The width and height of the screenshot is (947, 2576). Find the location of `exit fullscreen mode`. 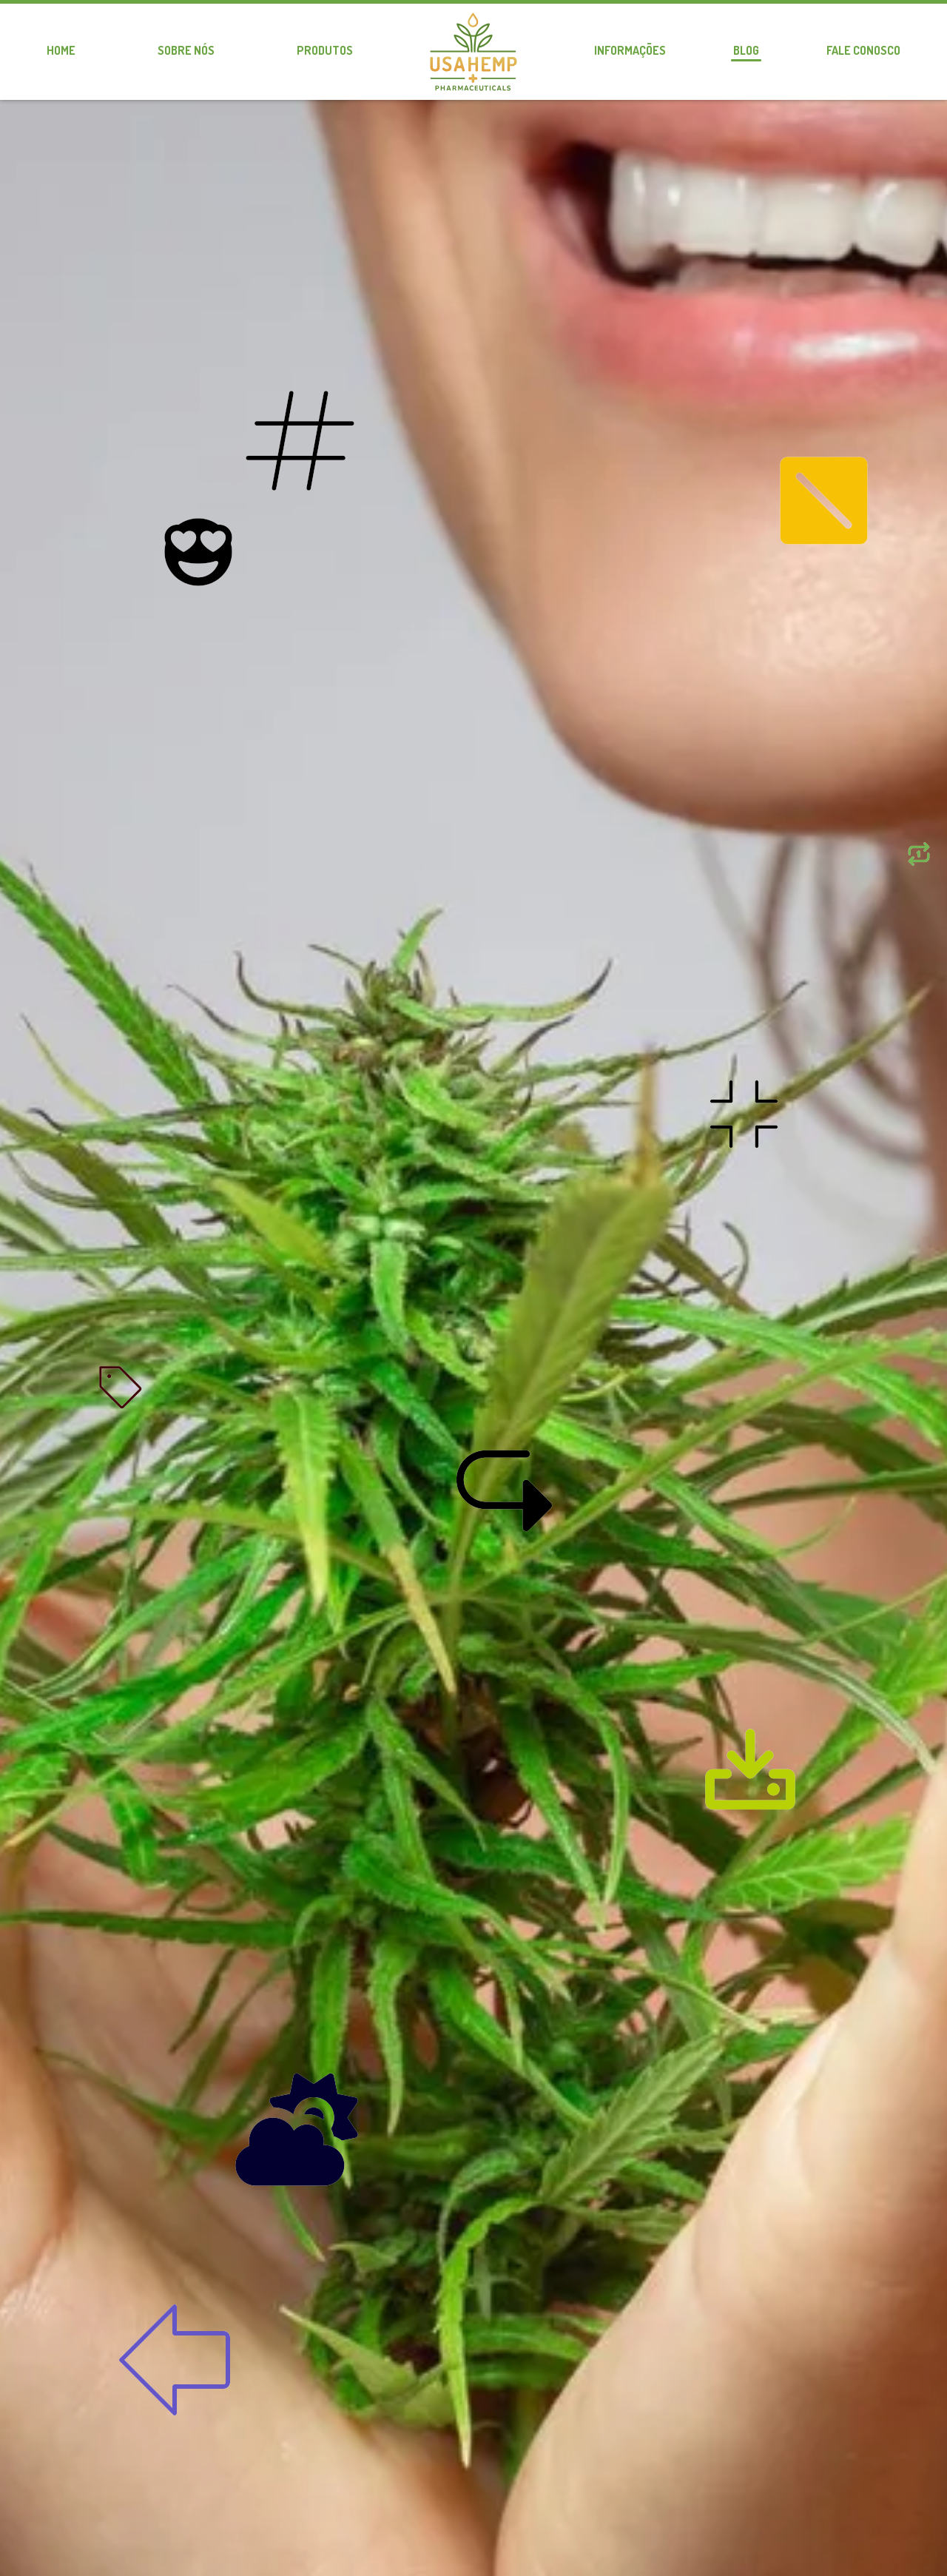

exit fullscreen mode is located at coordinates (744, 1114).